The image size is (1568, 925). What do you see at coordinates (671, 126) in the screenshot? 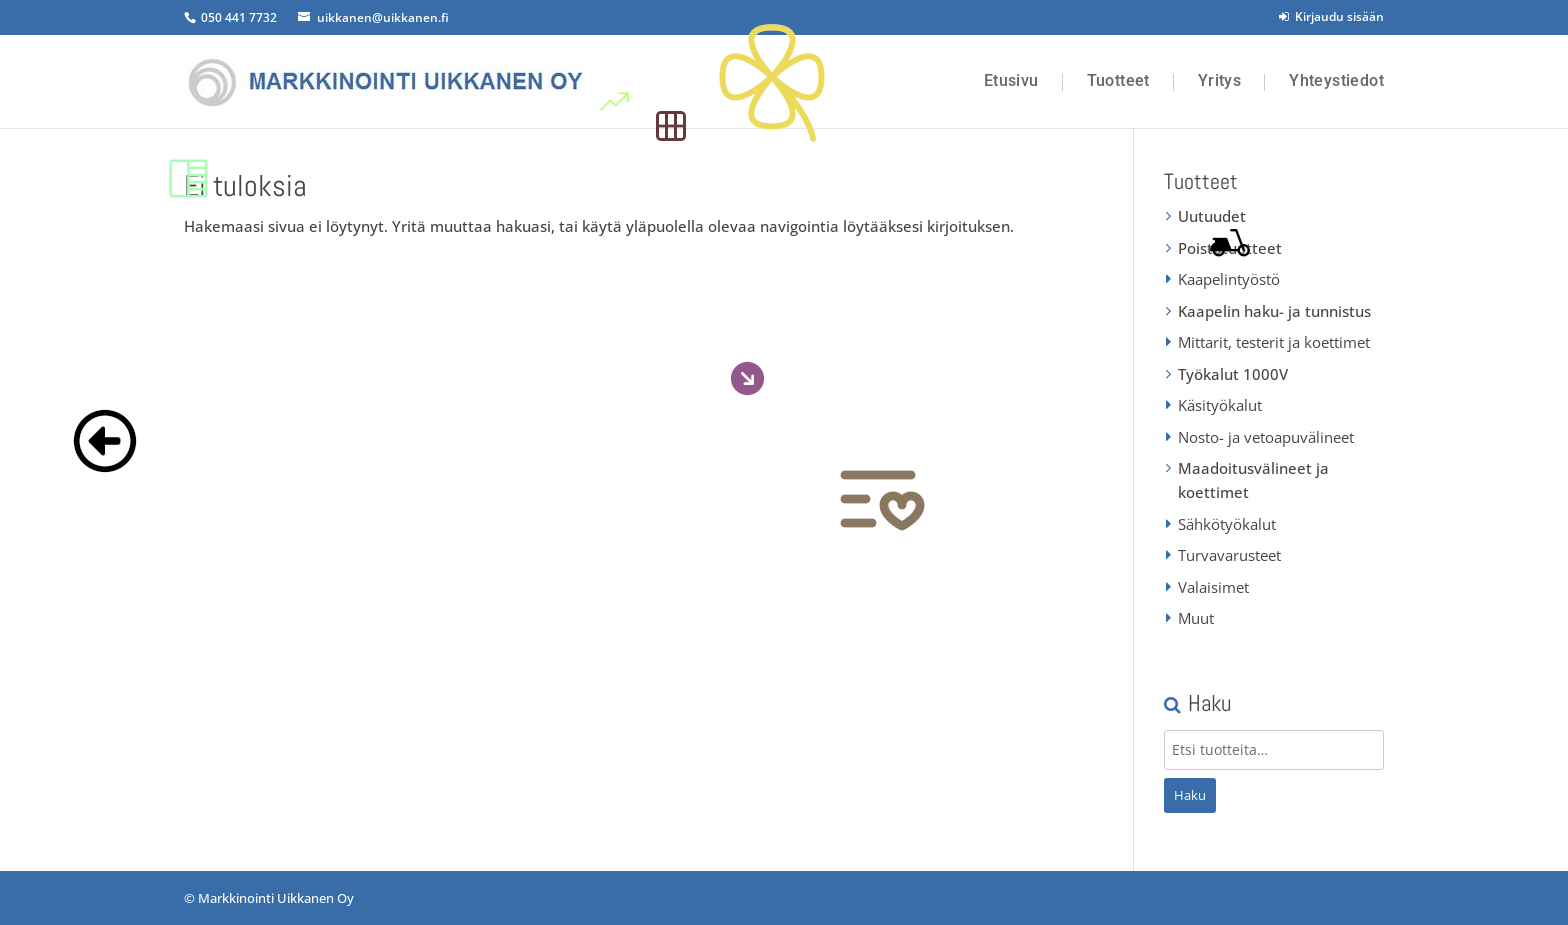
I see `switch to grid view layout` at bounding box center [671, 126].